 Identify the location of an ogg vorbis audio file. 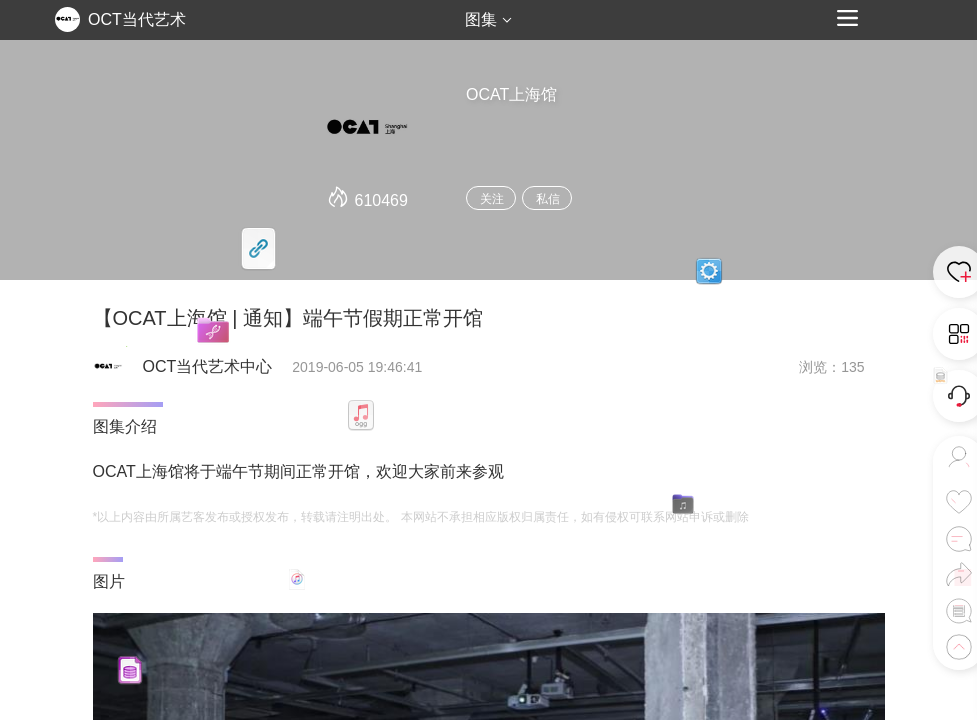
(361, 415).